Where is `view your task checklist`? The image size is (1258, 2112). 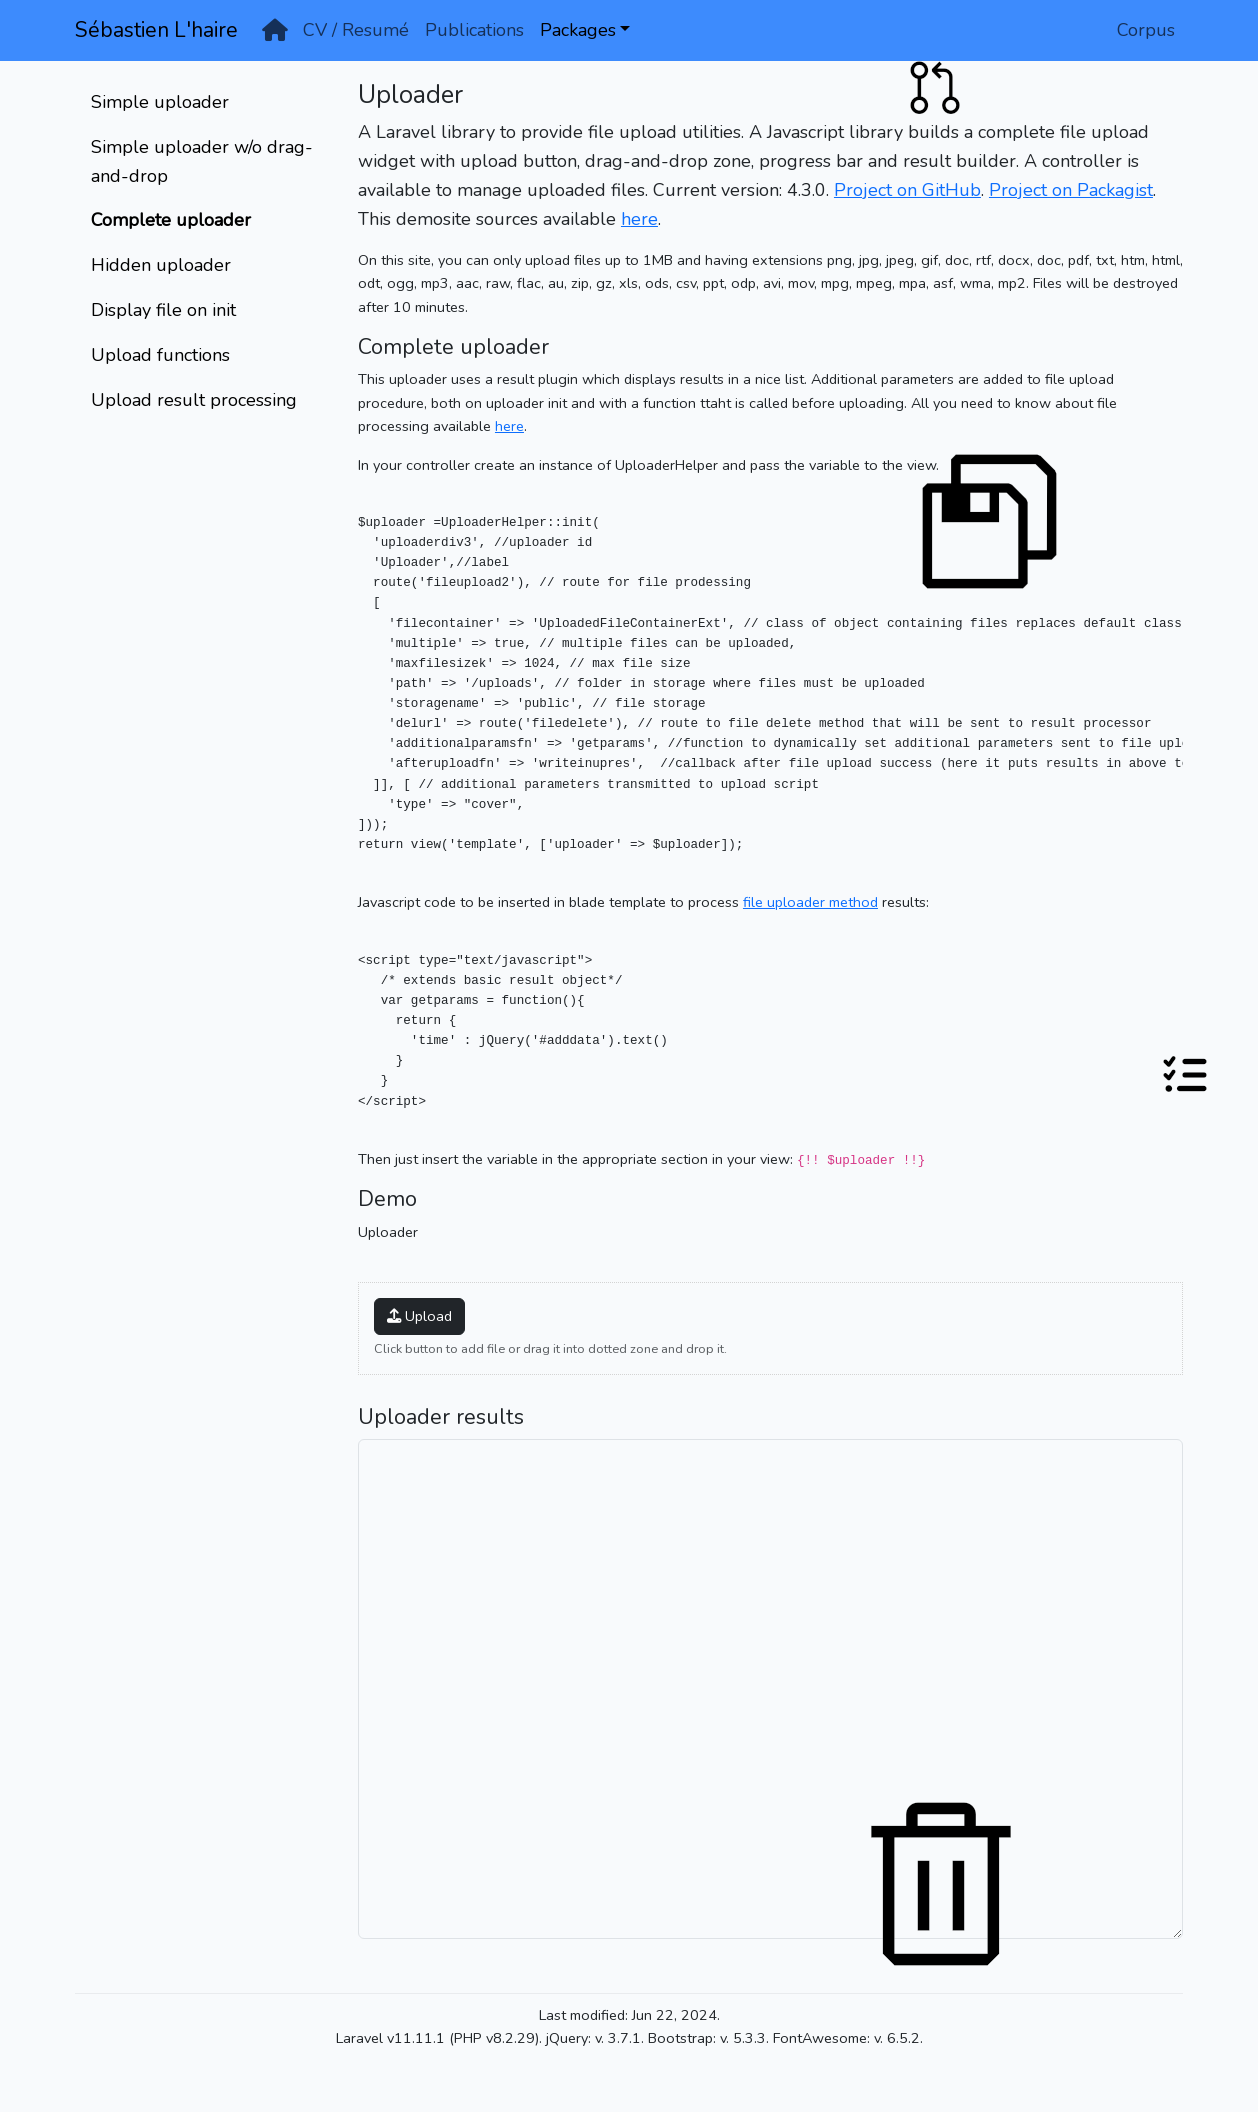
view your task checklist is located at coordinates (1185, 1075).